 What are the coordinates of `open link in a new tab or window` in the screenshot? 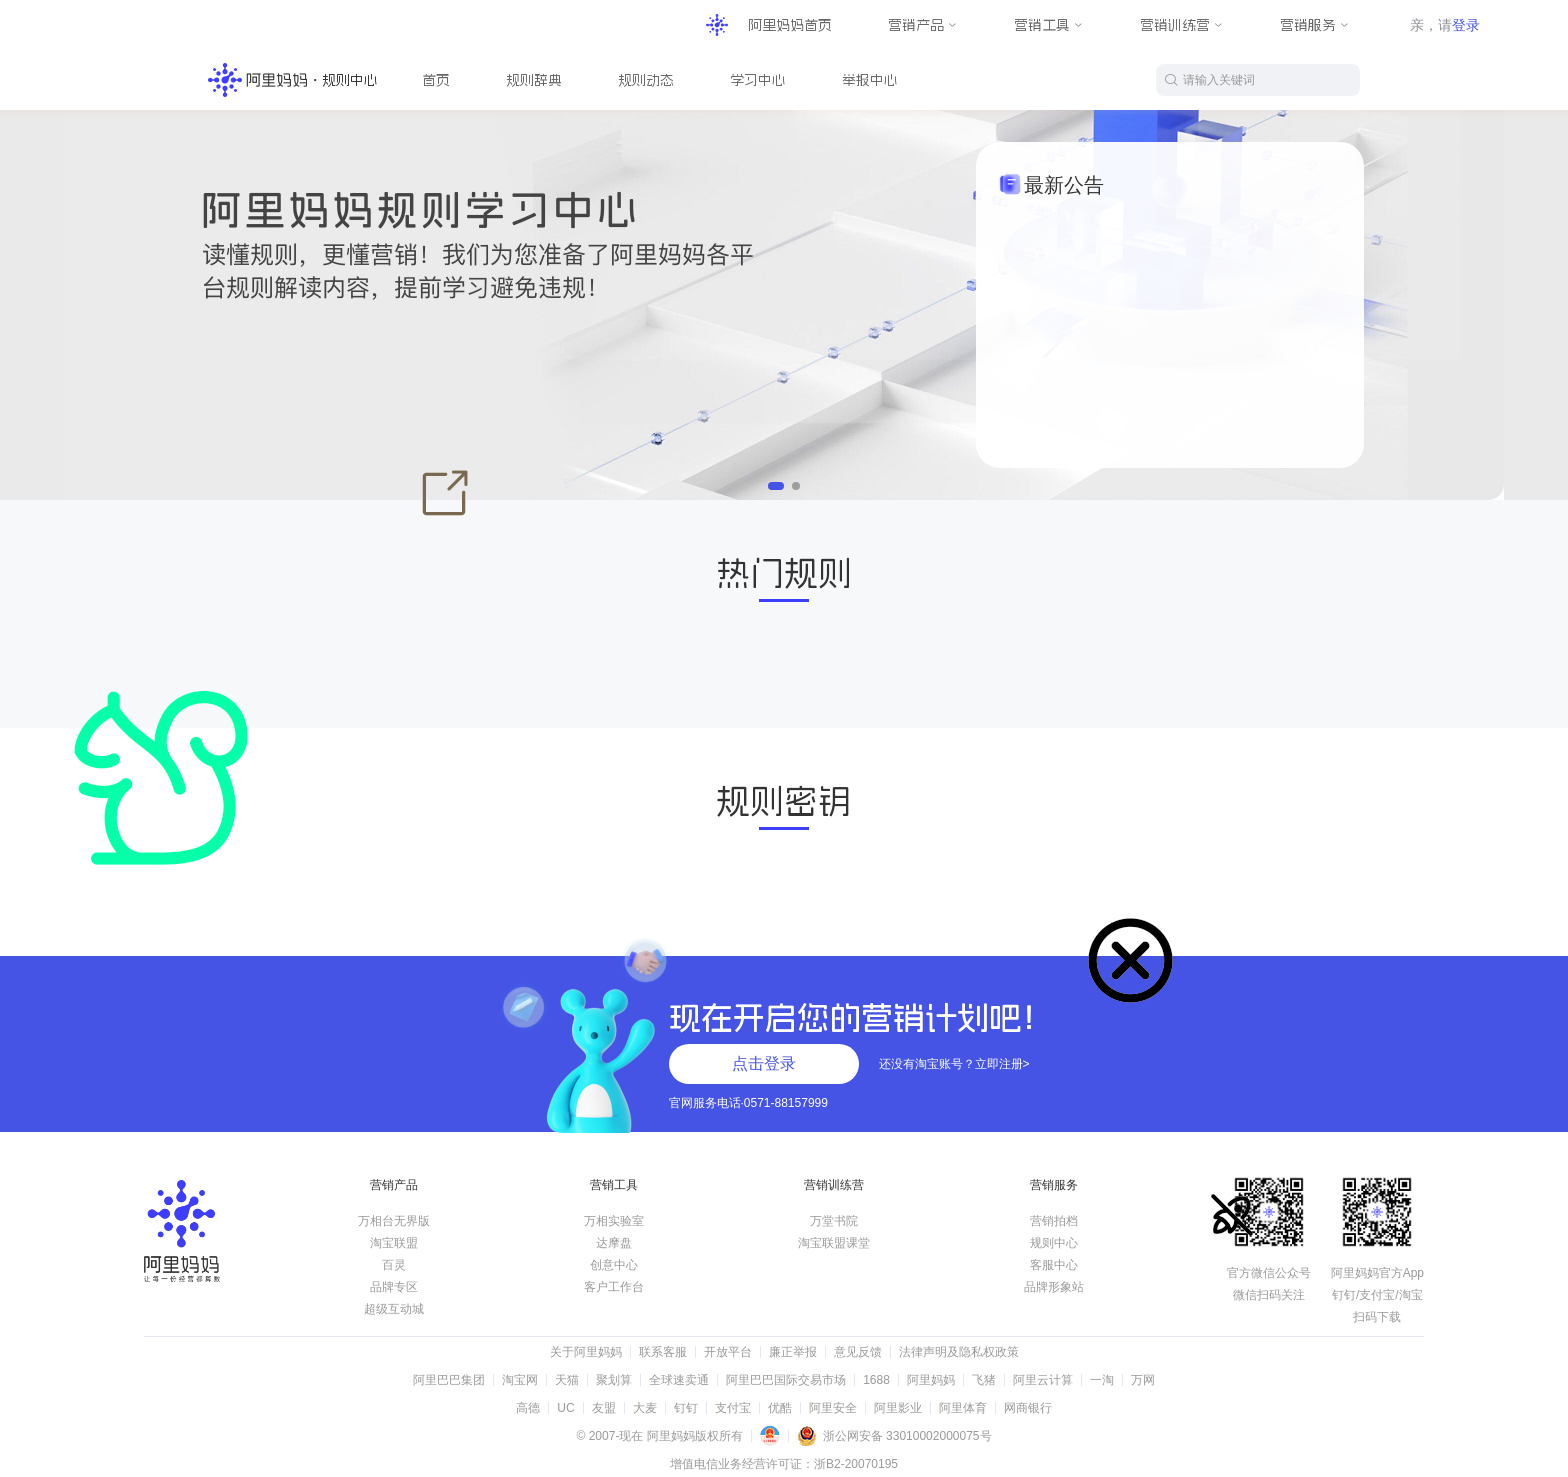 It's located at (444, 494).